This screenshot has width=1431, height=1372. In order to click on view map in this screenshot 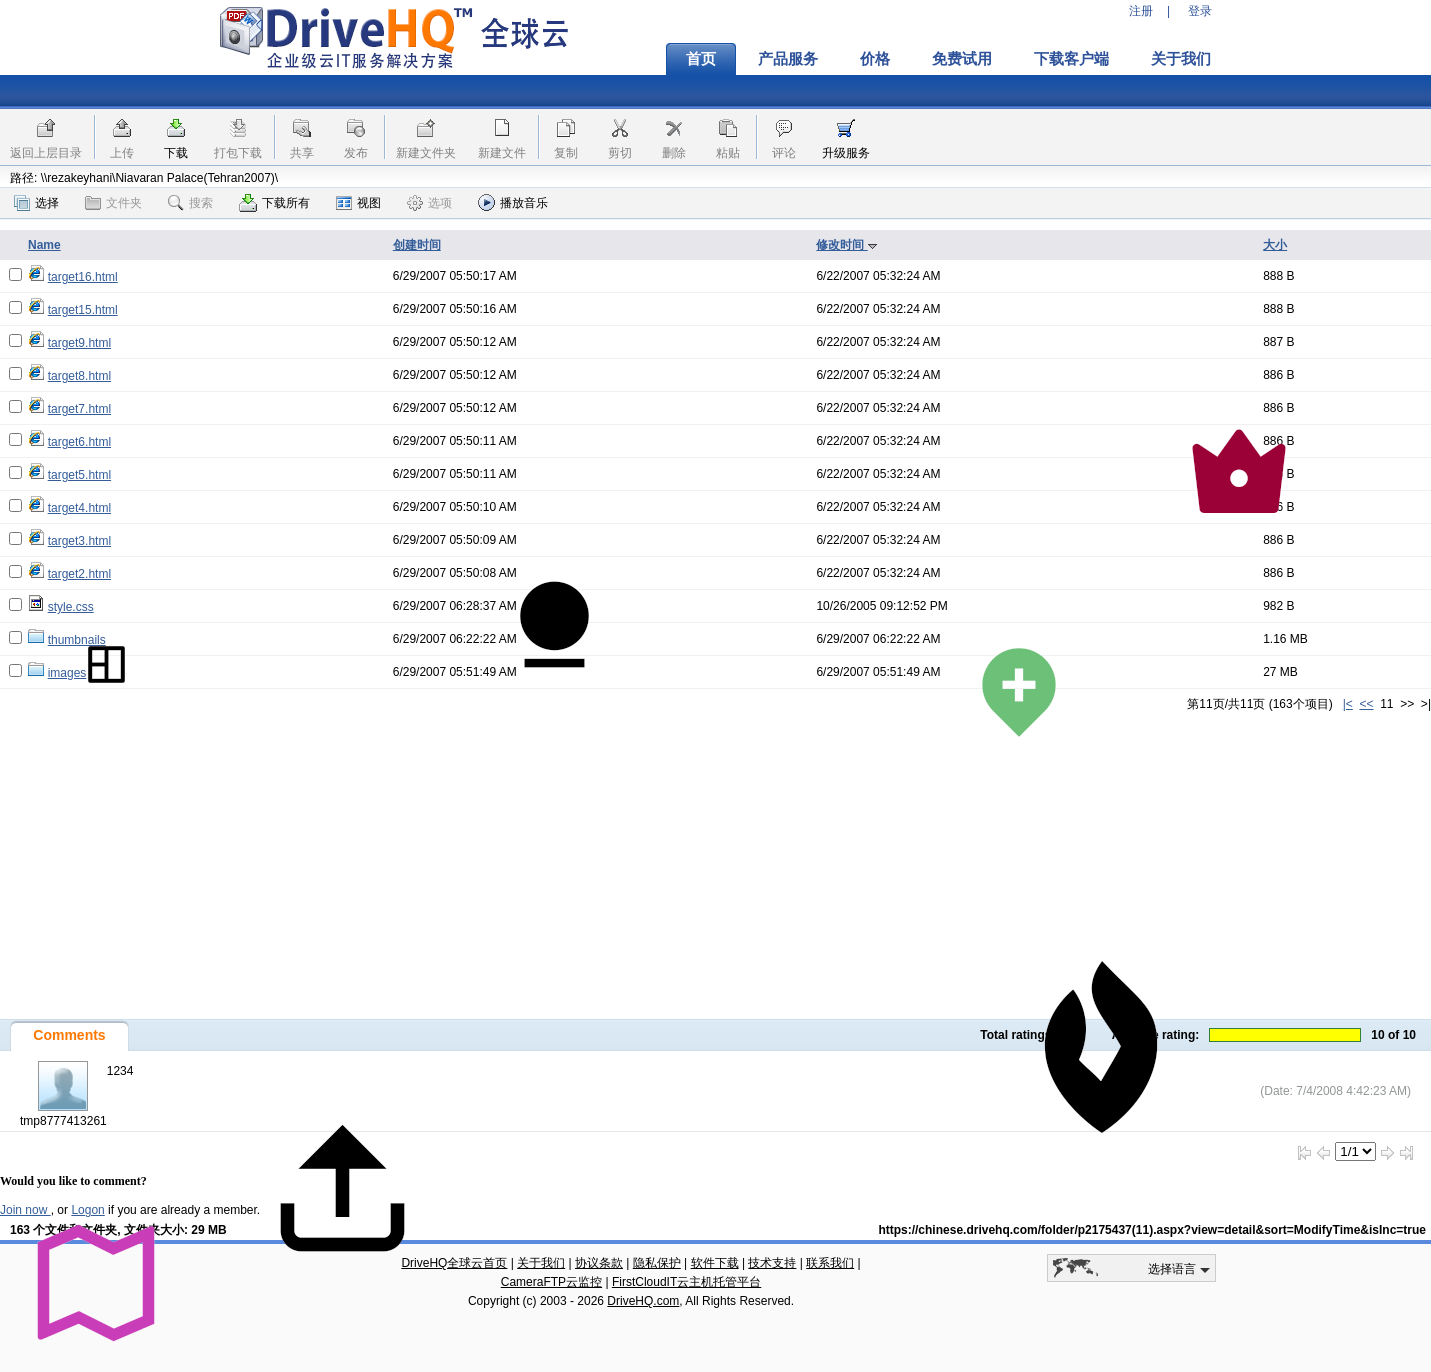, I will do `click(96, 1283)`.